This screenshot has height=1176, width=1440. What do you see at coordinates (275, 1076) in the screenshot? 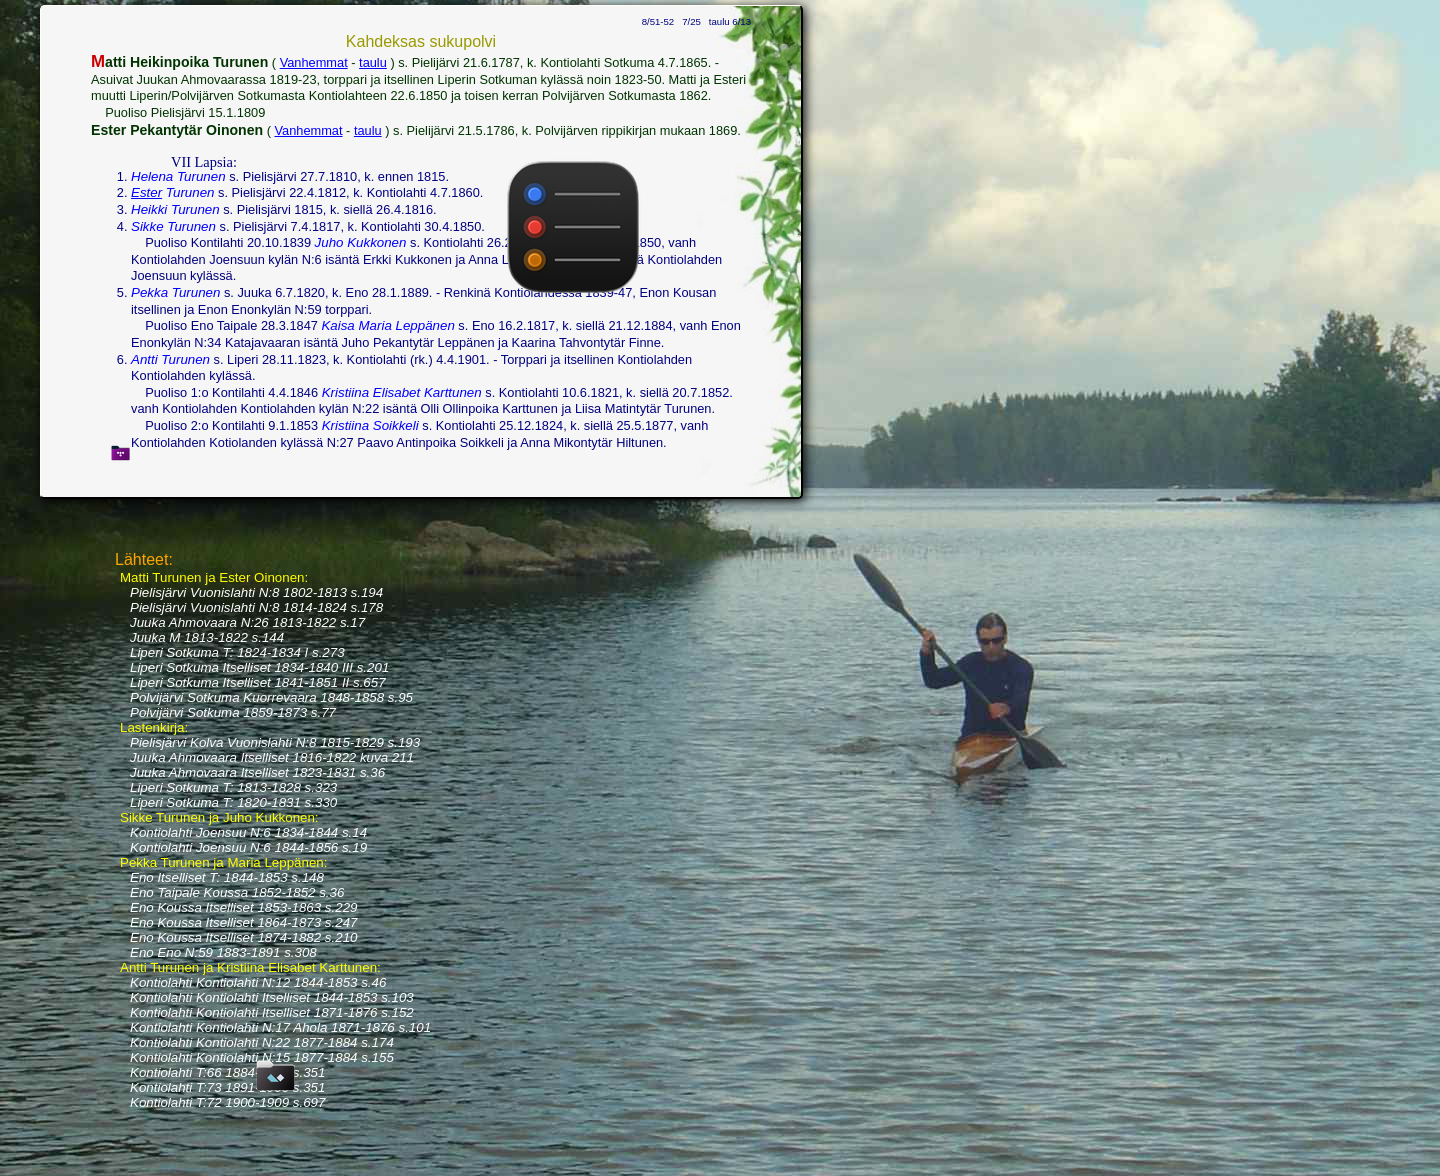
I see `open alpinejs project folder` at bounding box center [275, 1076].